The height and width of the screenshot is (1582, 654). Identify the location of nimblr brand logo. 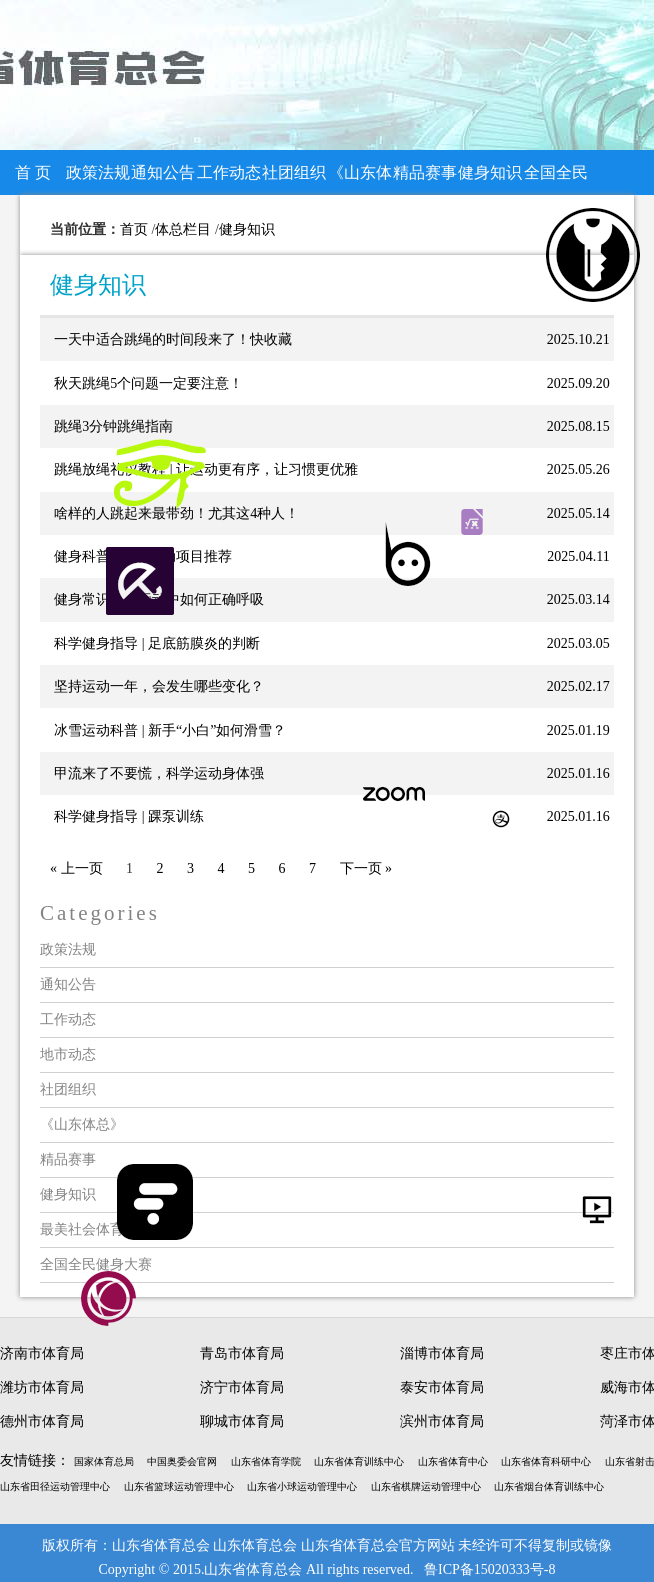
(408, 554).